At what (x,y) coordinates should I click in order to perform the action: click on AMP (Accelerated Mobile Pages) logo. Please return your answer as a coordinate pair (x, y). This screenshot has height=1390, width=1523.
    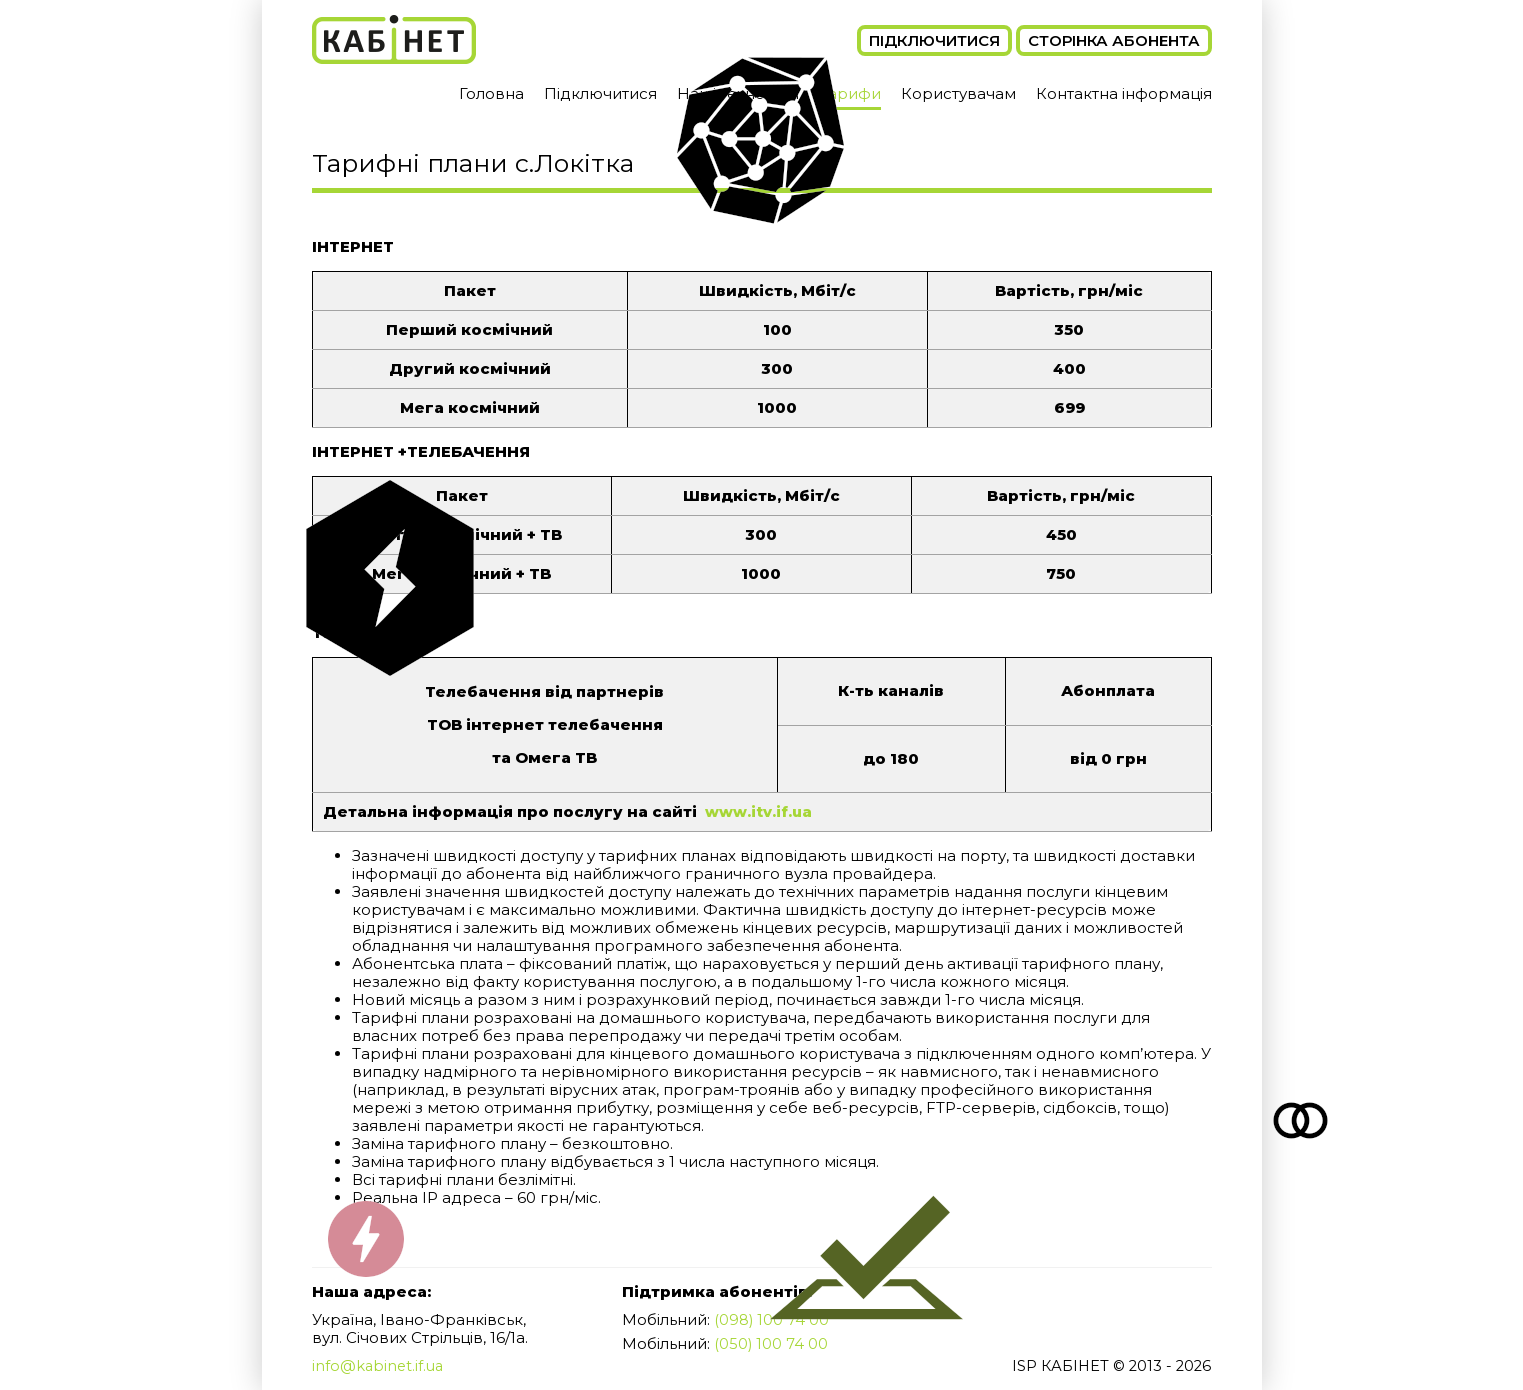
    Looking at the image, I should click on (366, 1239).